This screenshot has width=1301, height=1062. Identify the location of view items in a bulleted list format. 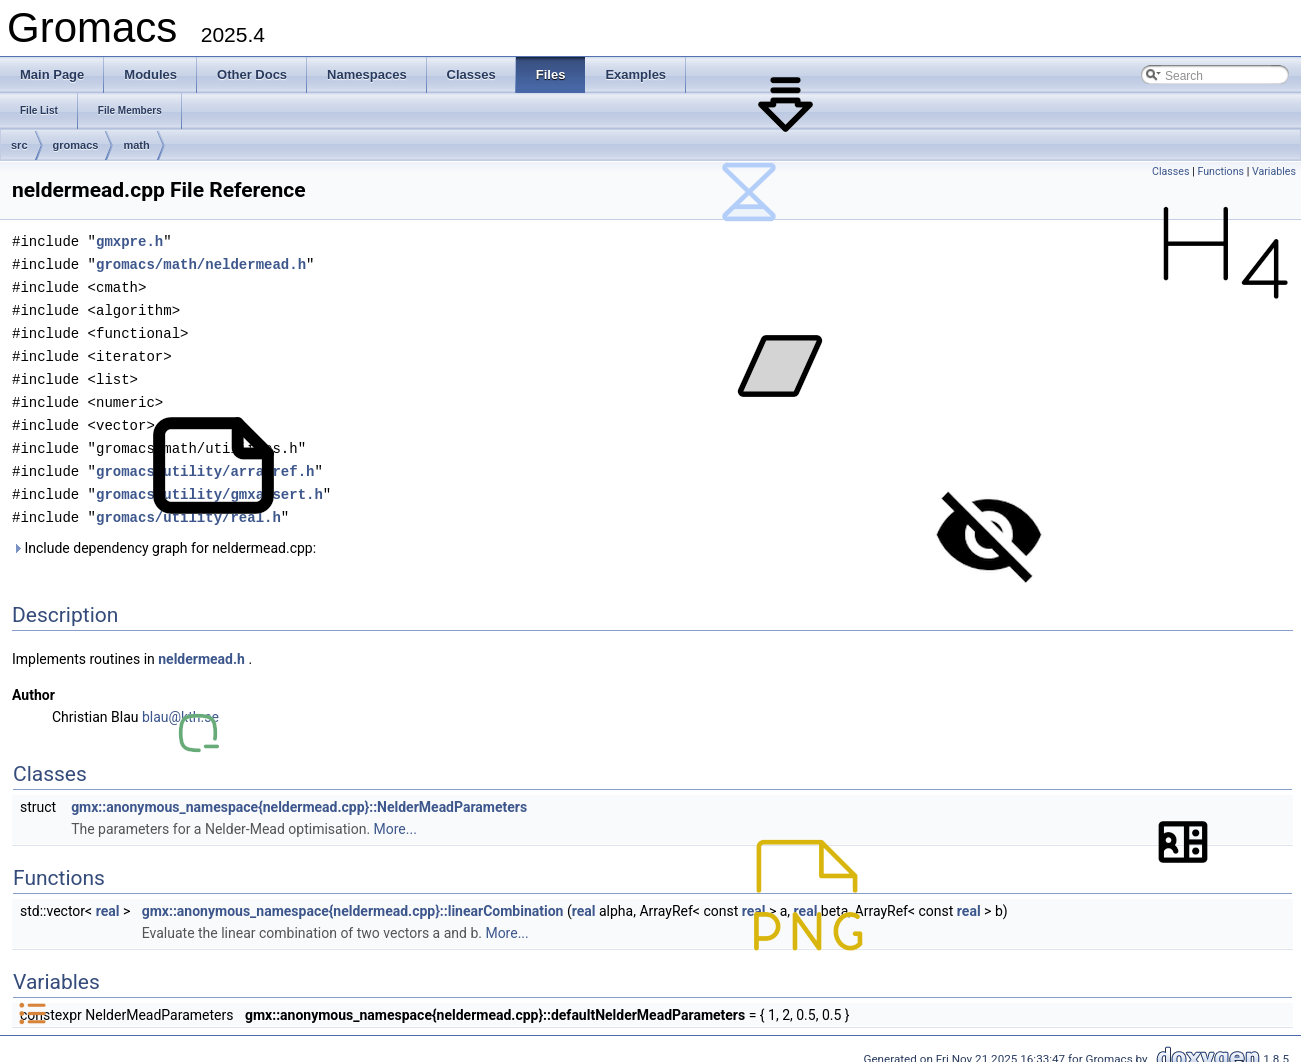
(32, 1013).